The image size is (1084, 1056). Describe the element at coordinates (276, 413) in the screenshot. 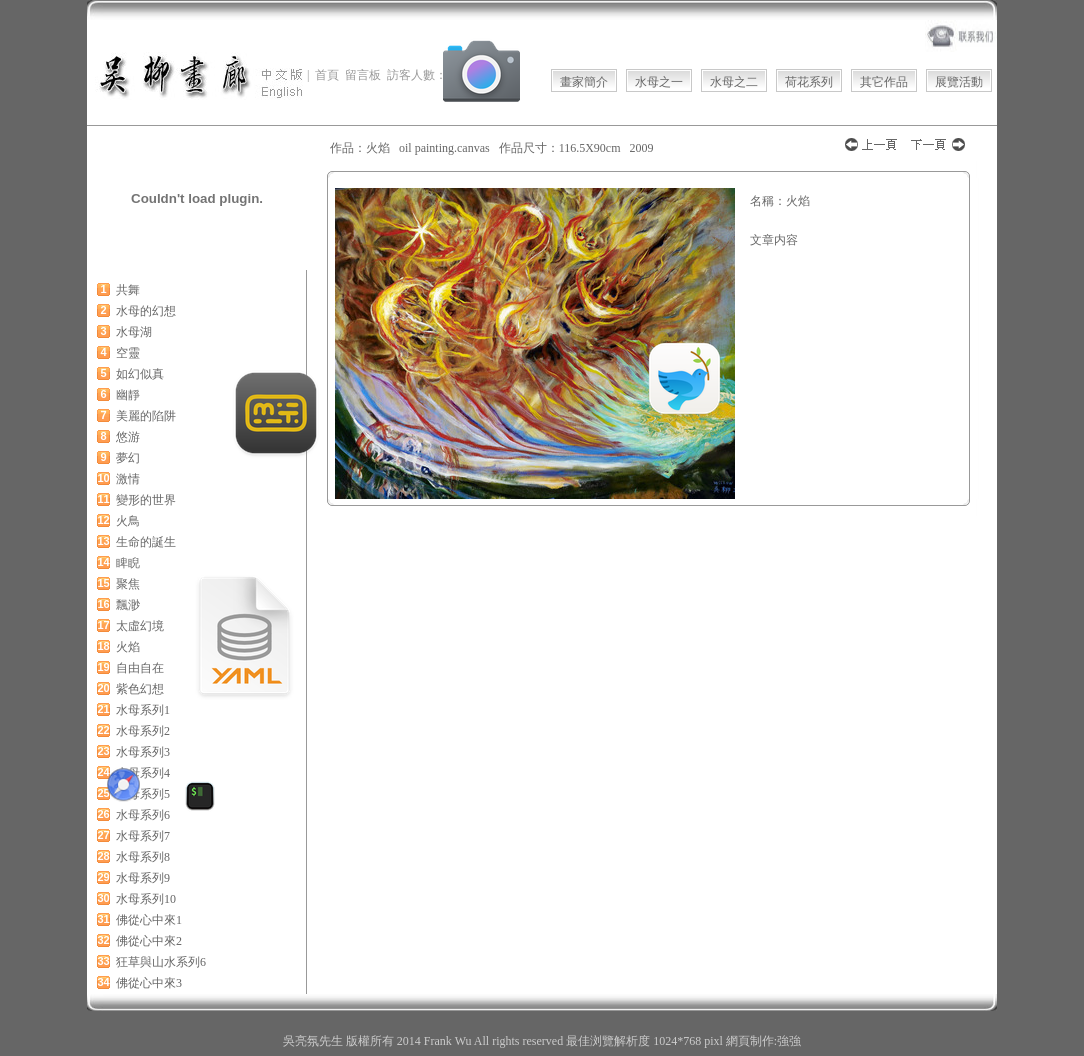

I see `open monkeytype typing test app` at that location.